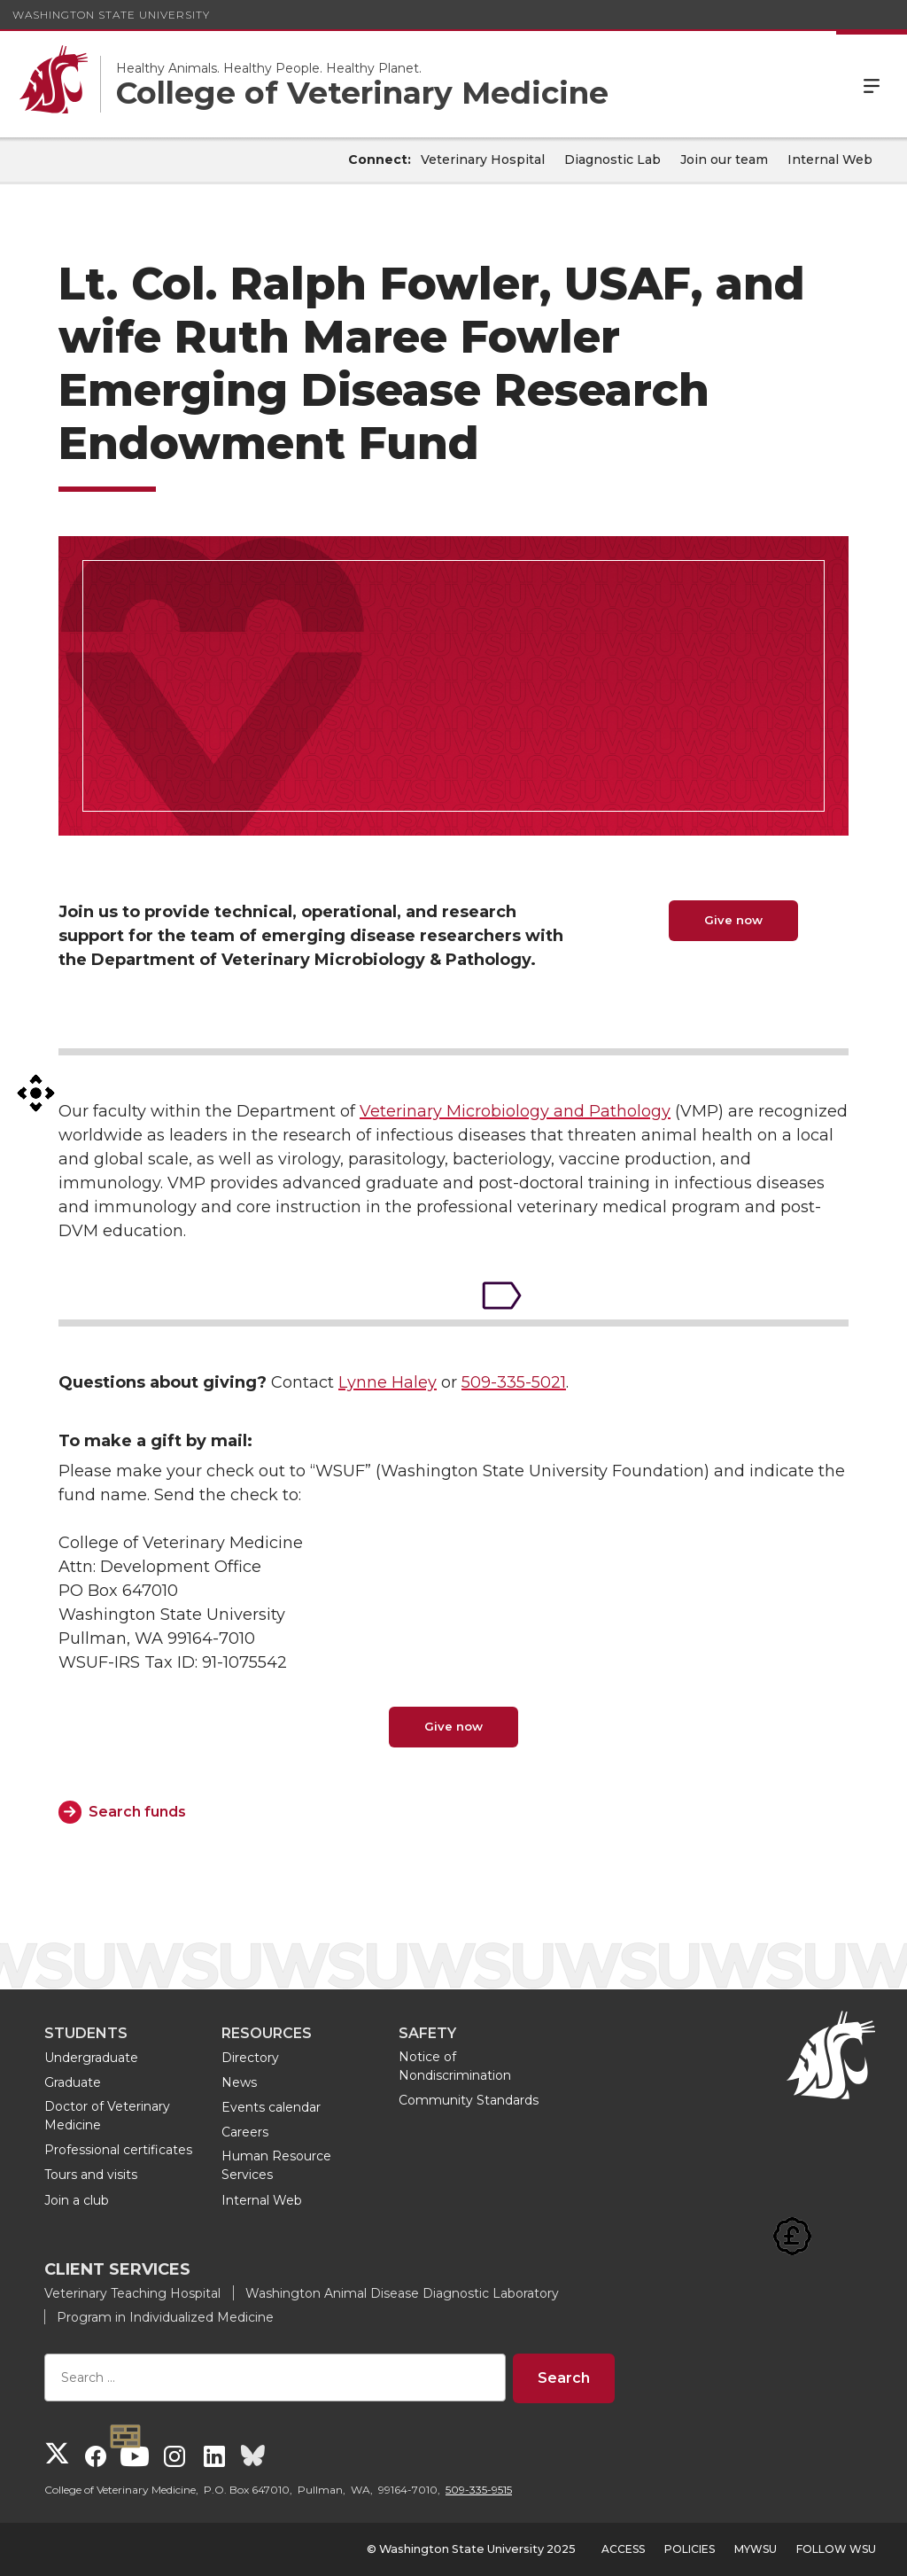 The image size is (907, 2576). What do you see at coordinates (792, 2236) in the screenshot?
I see `indicates price or payment in british pounds` at bounding box center [792, 2236].